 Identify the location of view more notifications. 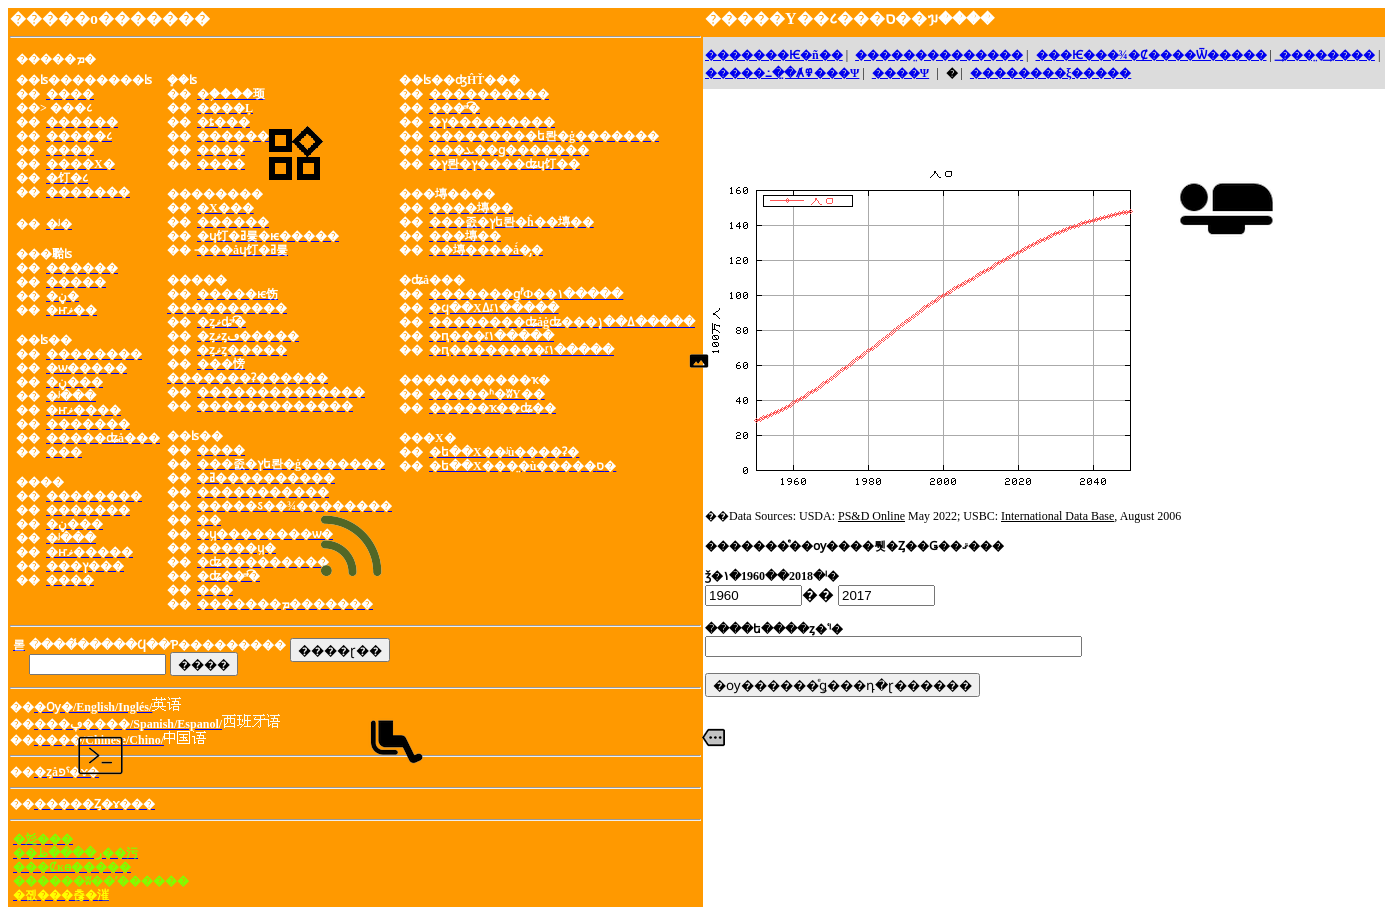
(713, 737).